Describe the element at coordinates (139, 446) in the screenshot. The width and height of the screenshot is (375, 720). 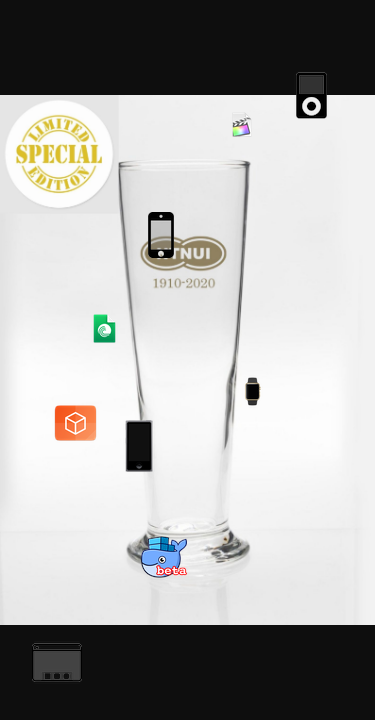
I see `iPod nano device in space gray` at that location.